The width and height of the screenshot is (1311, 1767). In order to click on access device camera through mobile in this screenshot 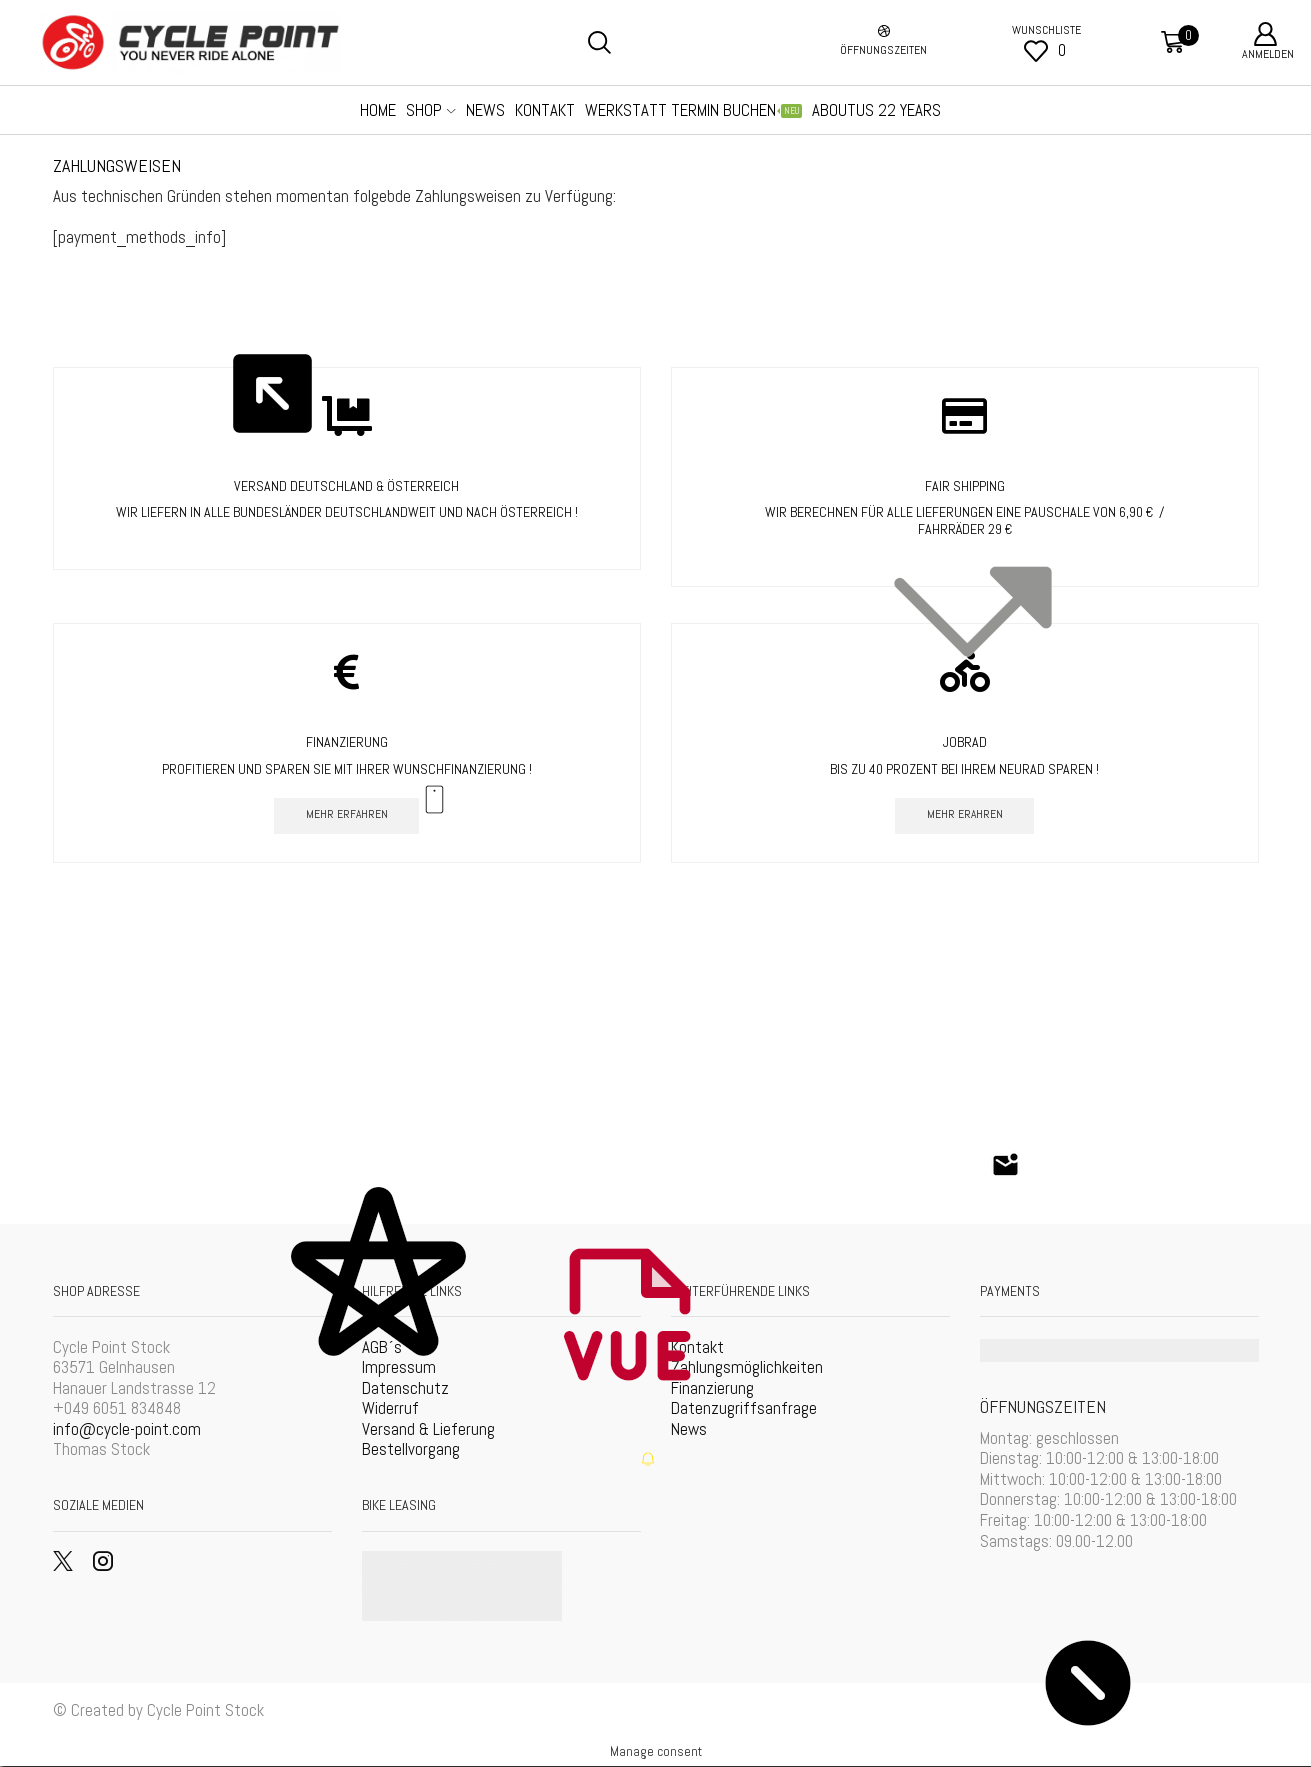, I will do `click(434, 799)`.